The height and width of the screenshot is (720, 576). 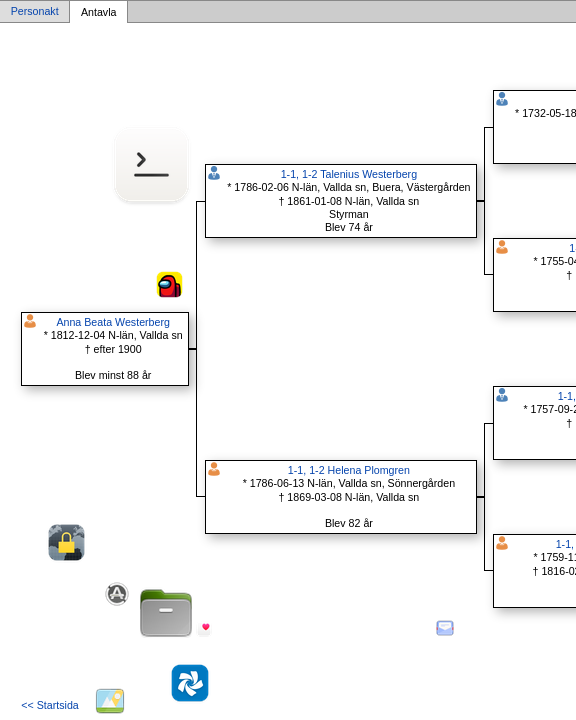 I want to click on open terminal or command line interface, so click(x=151, y=164).